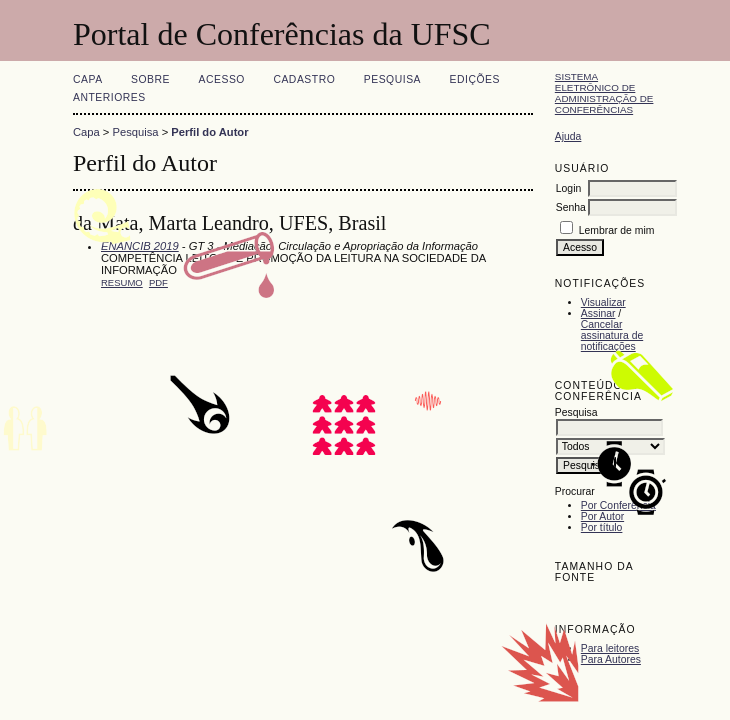  I want to click on sync time across multiple devices, so click(629, 478).